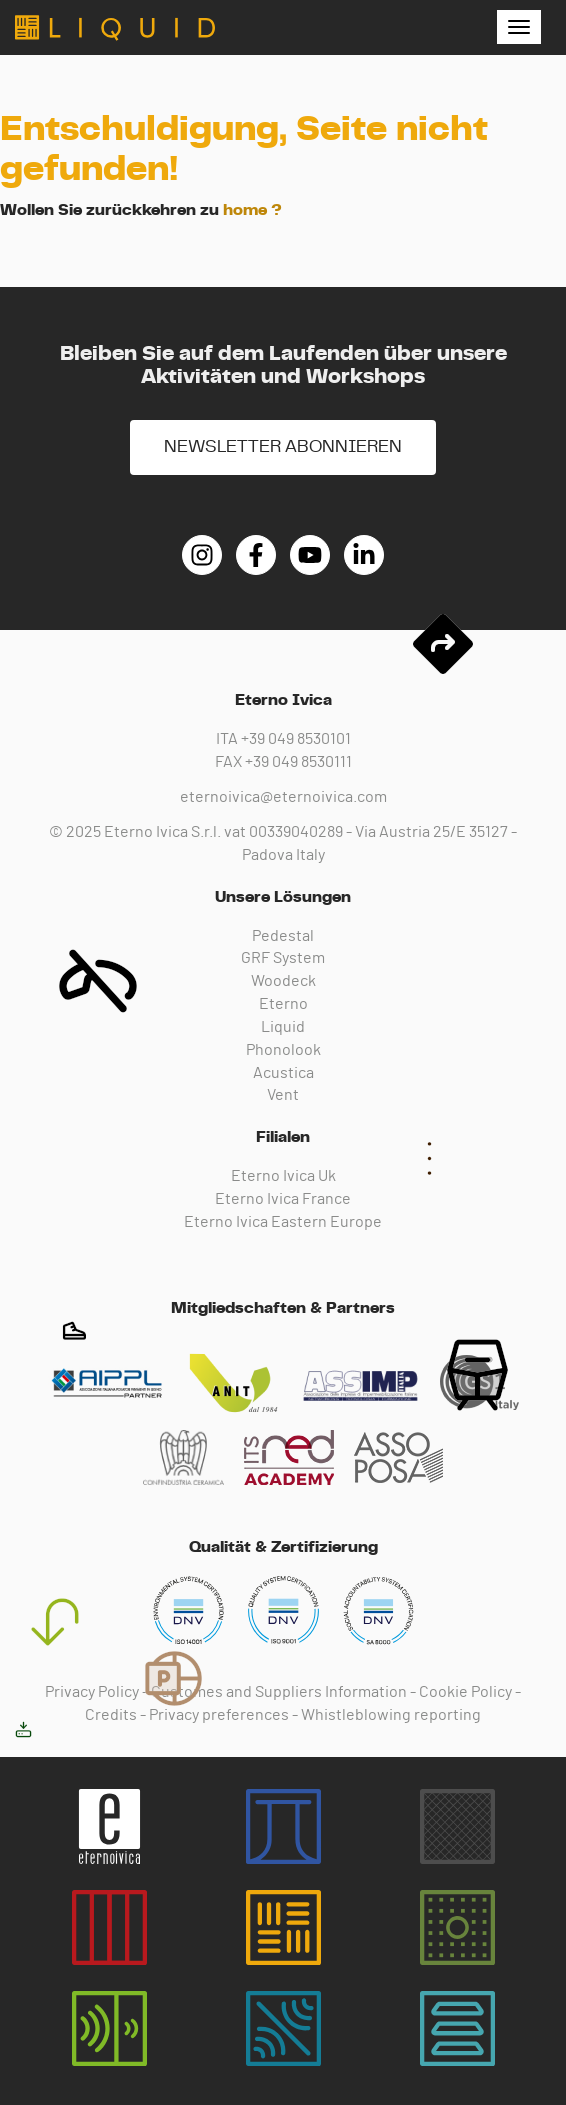 This screenshot has height=2105, width=566. I want to click on access footwear or shoe category, so click(73, 1331).